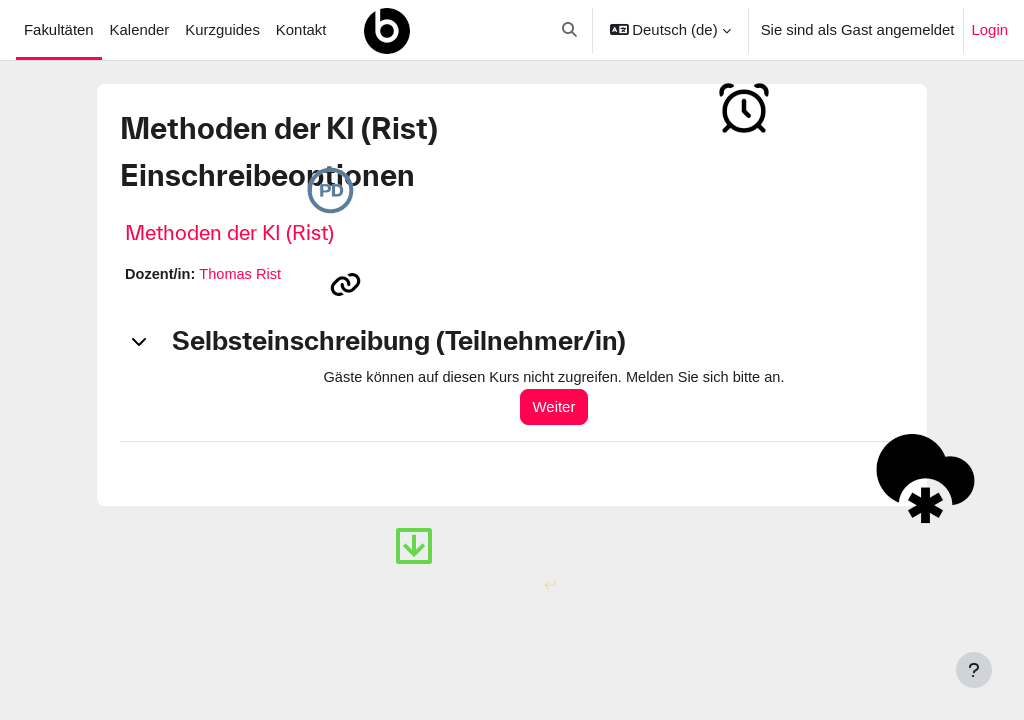  What do you see at coordinates (744, 108) in the screenshot?
I see `set or manage alarms` at bounding box center [744, 108].